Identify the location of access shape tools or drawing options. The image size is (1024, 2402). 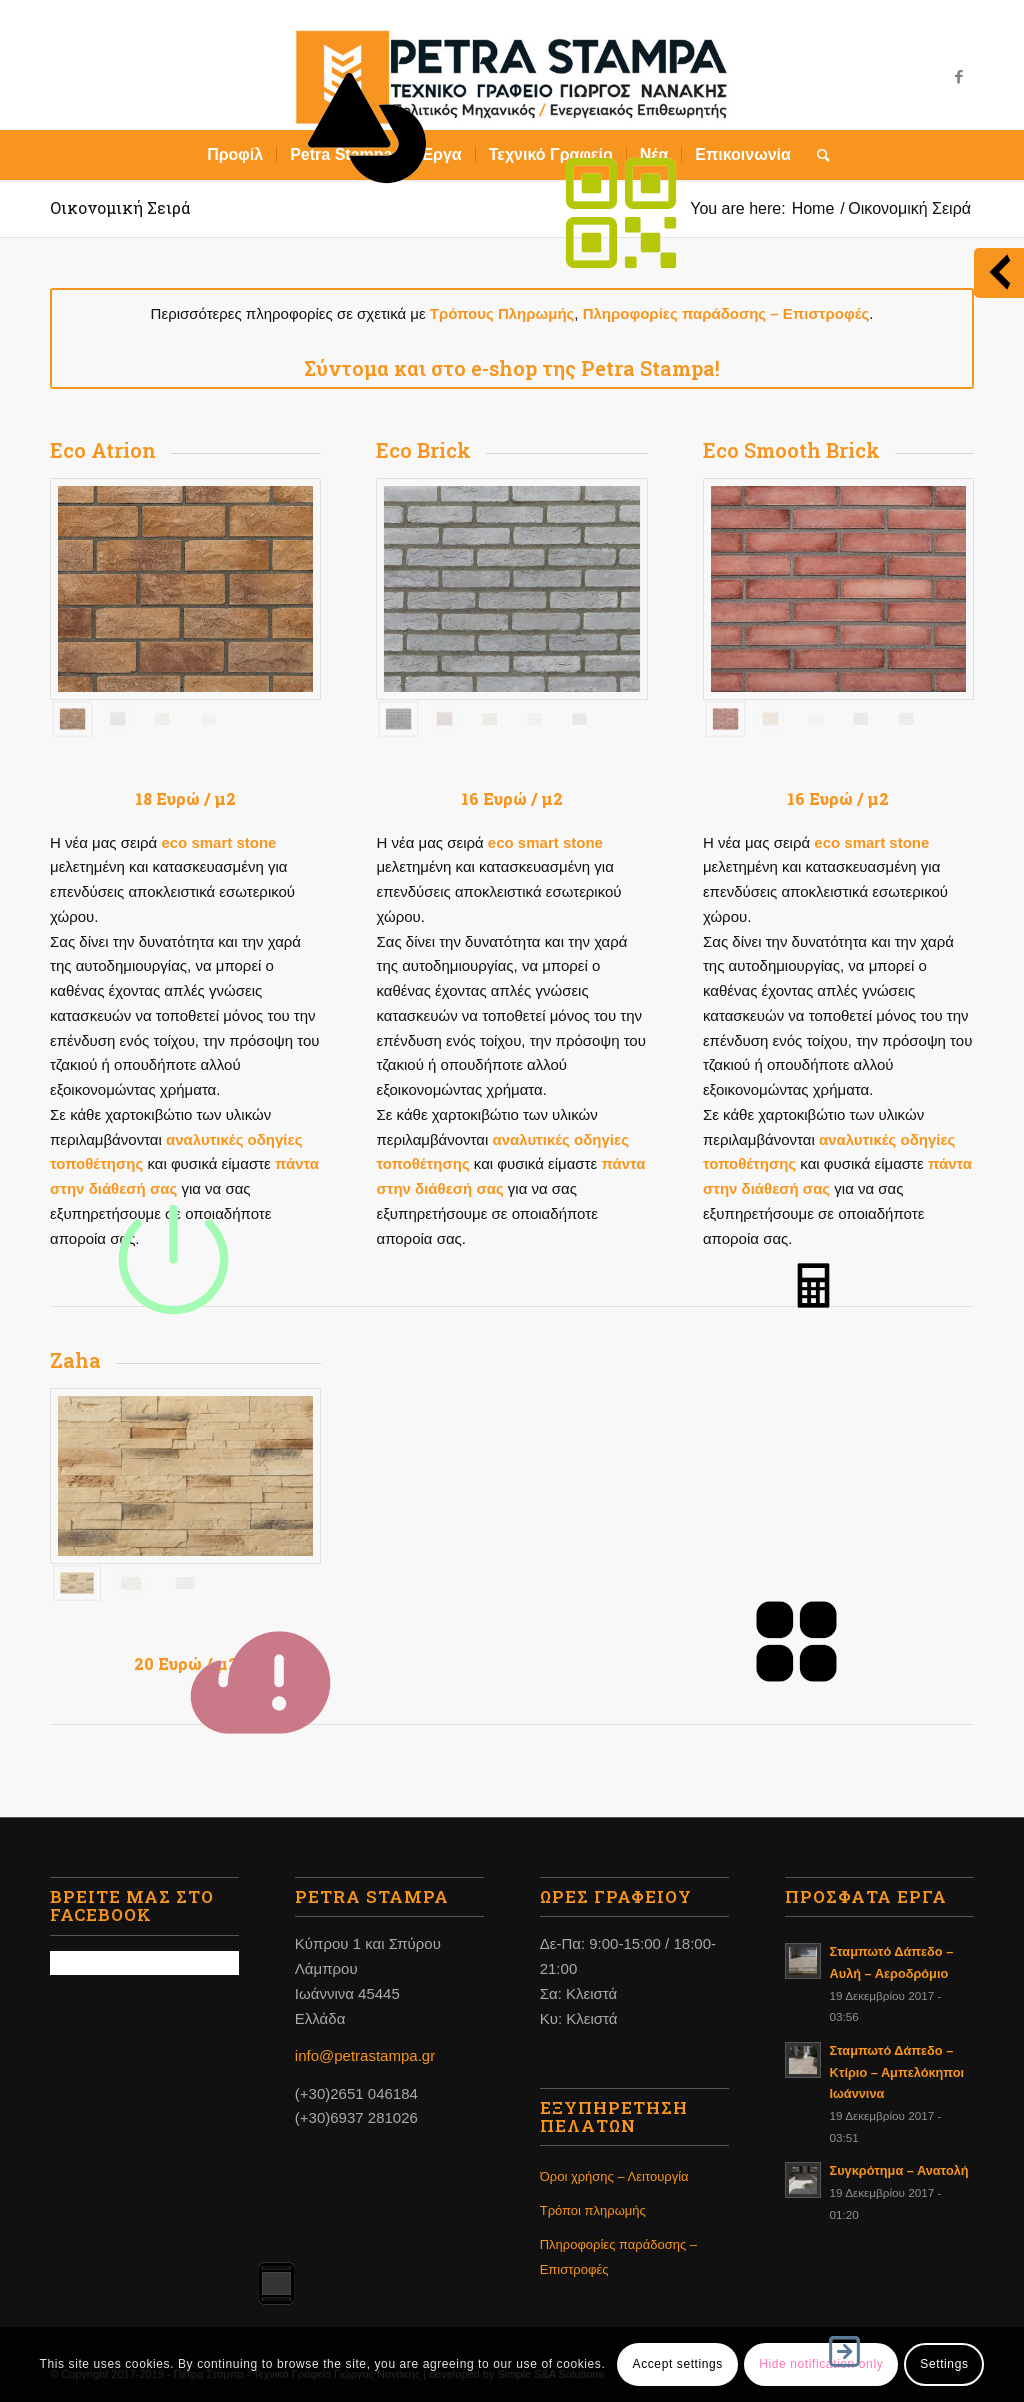
(367, 128).